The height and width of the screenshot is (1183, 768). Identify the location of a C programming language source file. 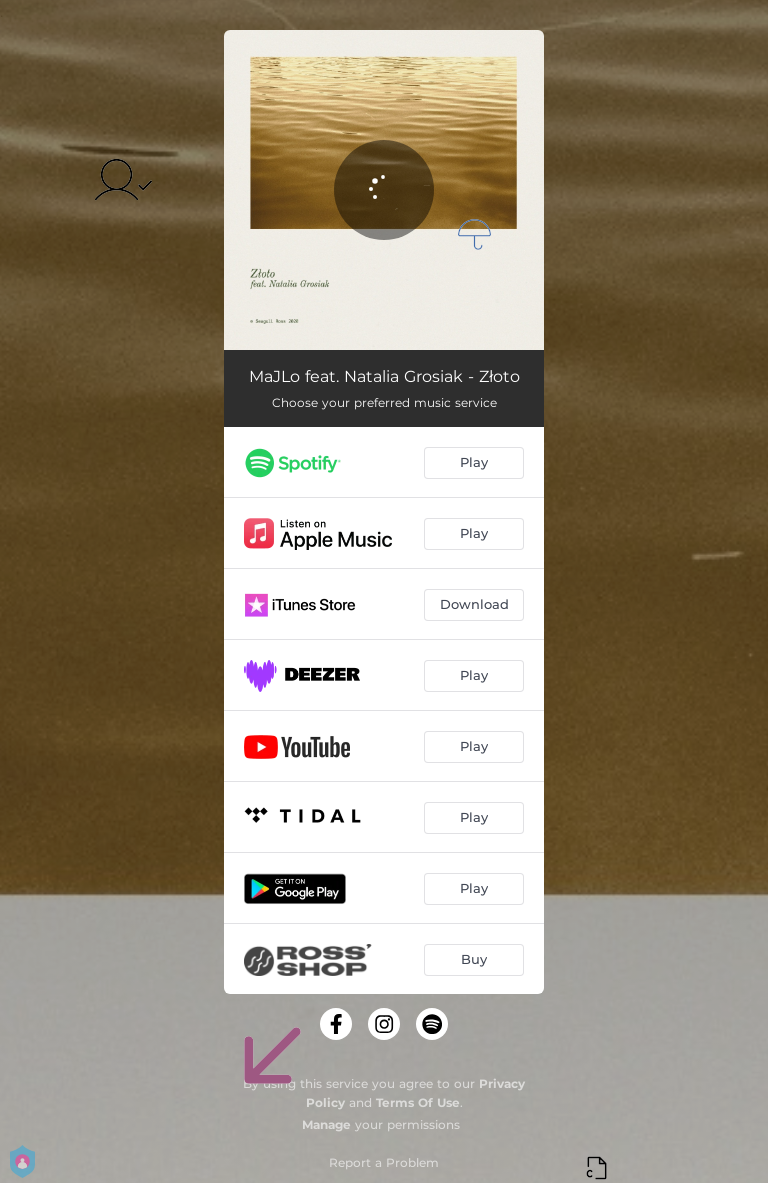
(597, 1168).